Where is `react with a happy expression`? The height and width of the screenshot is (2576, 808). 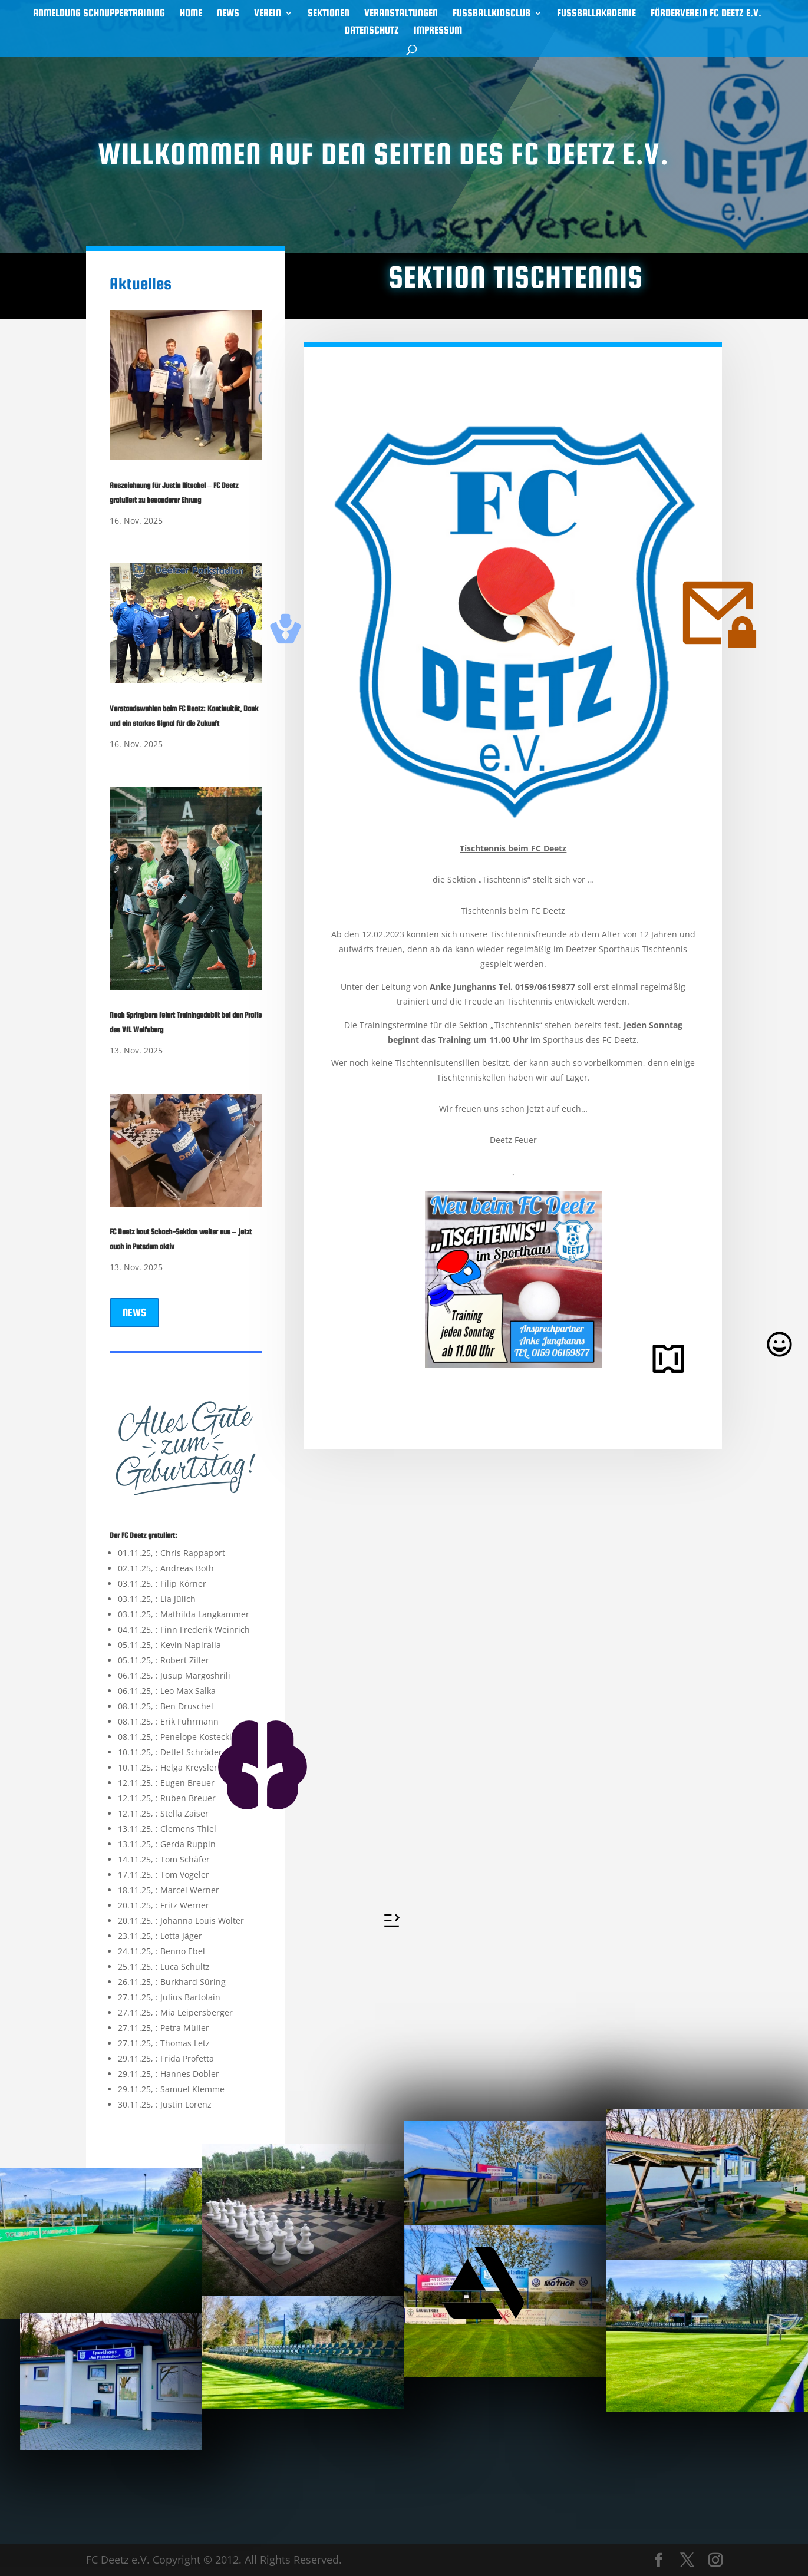 react with a happy expression is located at coordinates (779, 1344).